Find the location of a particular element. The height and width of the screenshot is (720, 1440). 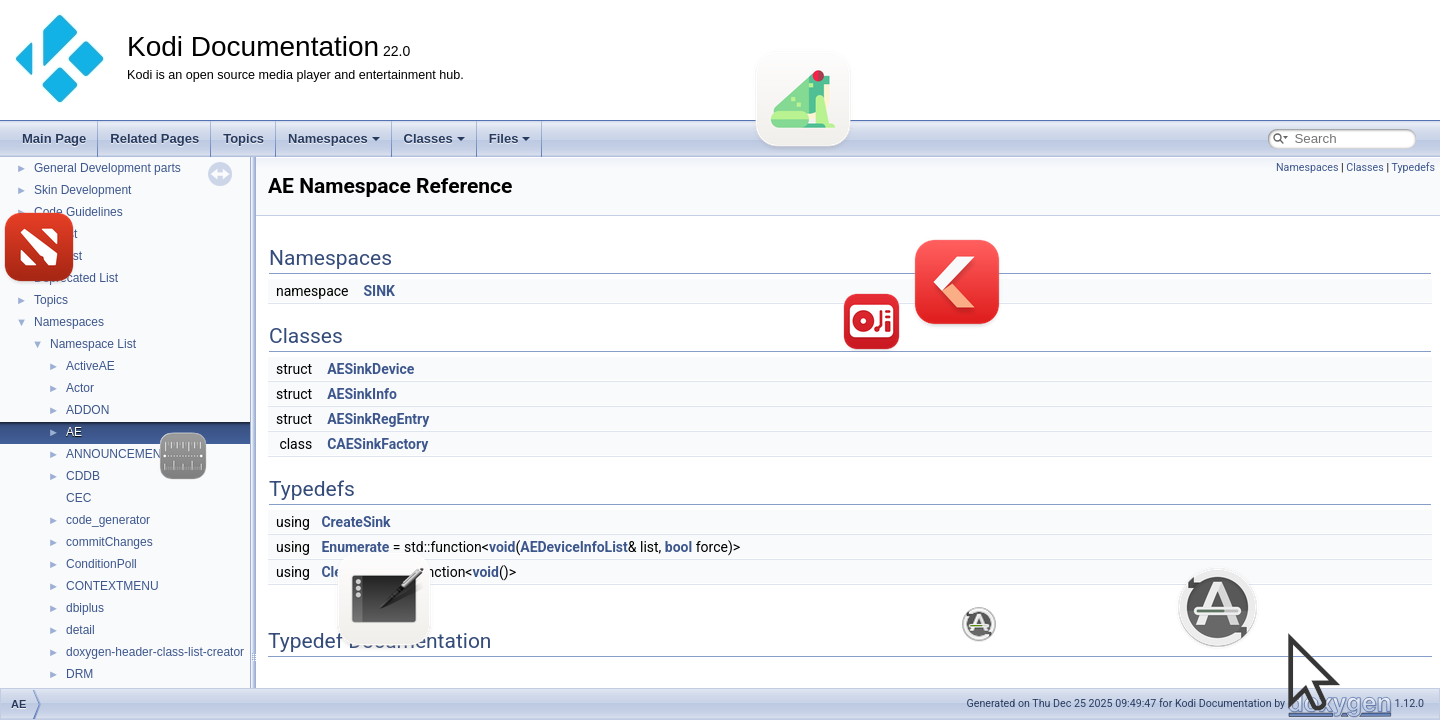

open the Measure app is located at coordinates (183, 456).